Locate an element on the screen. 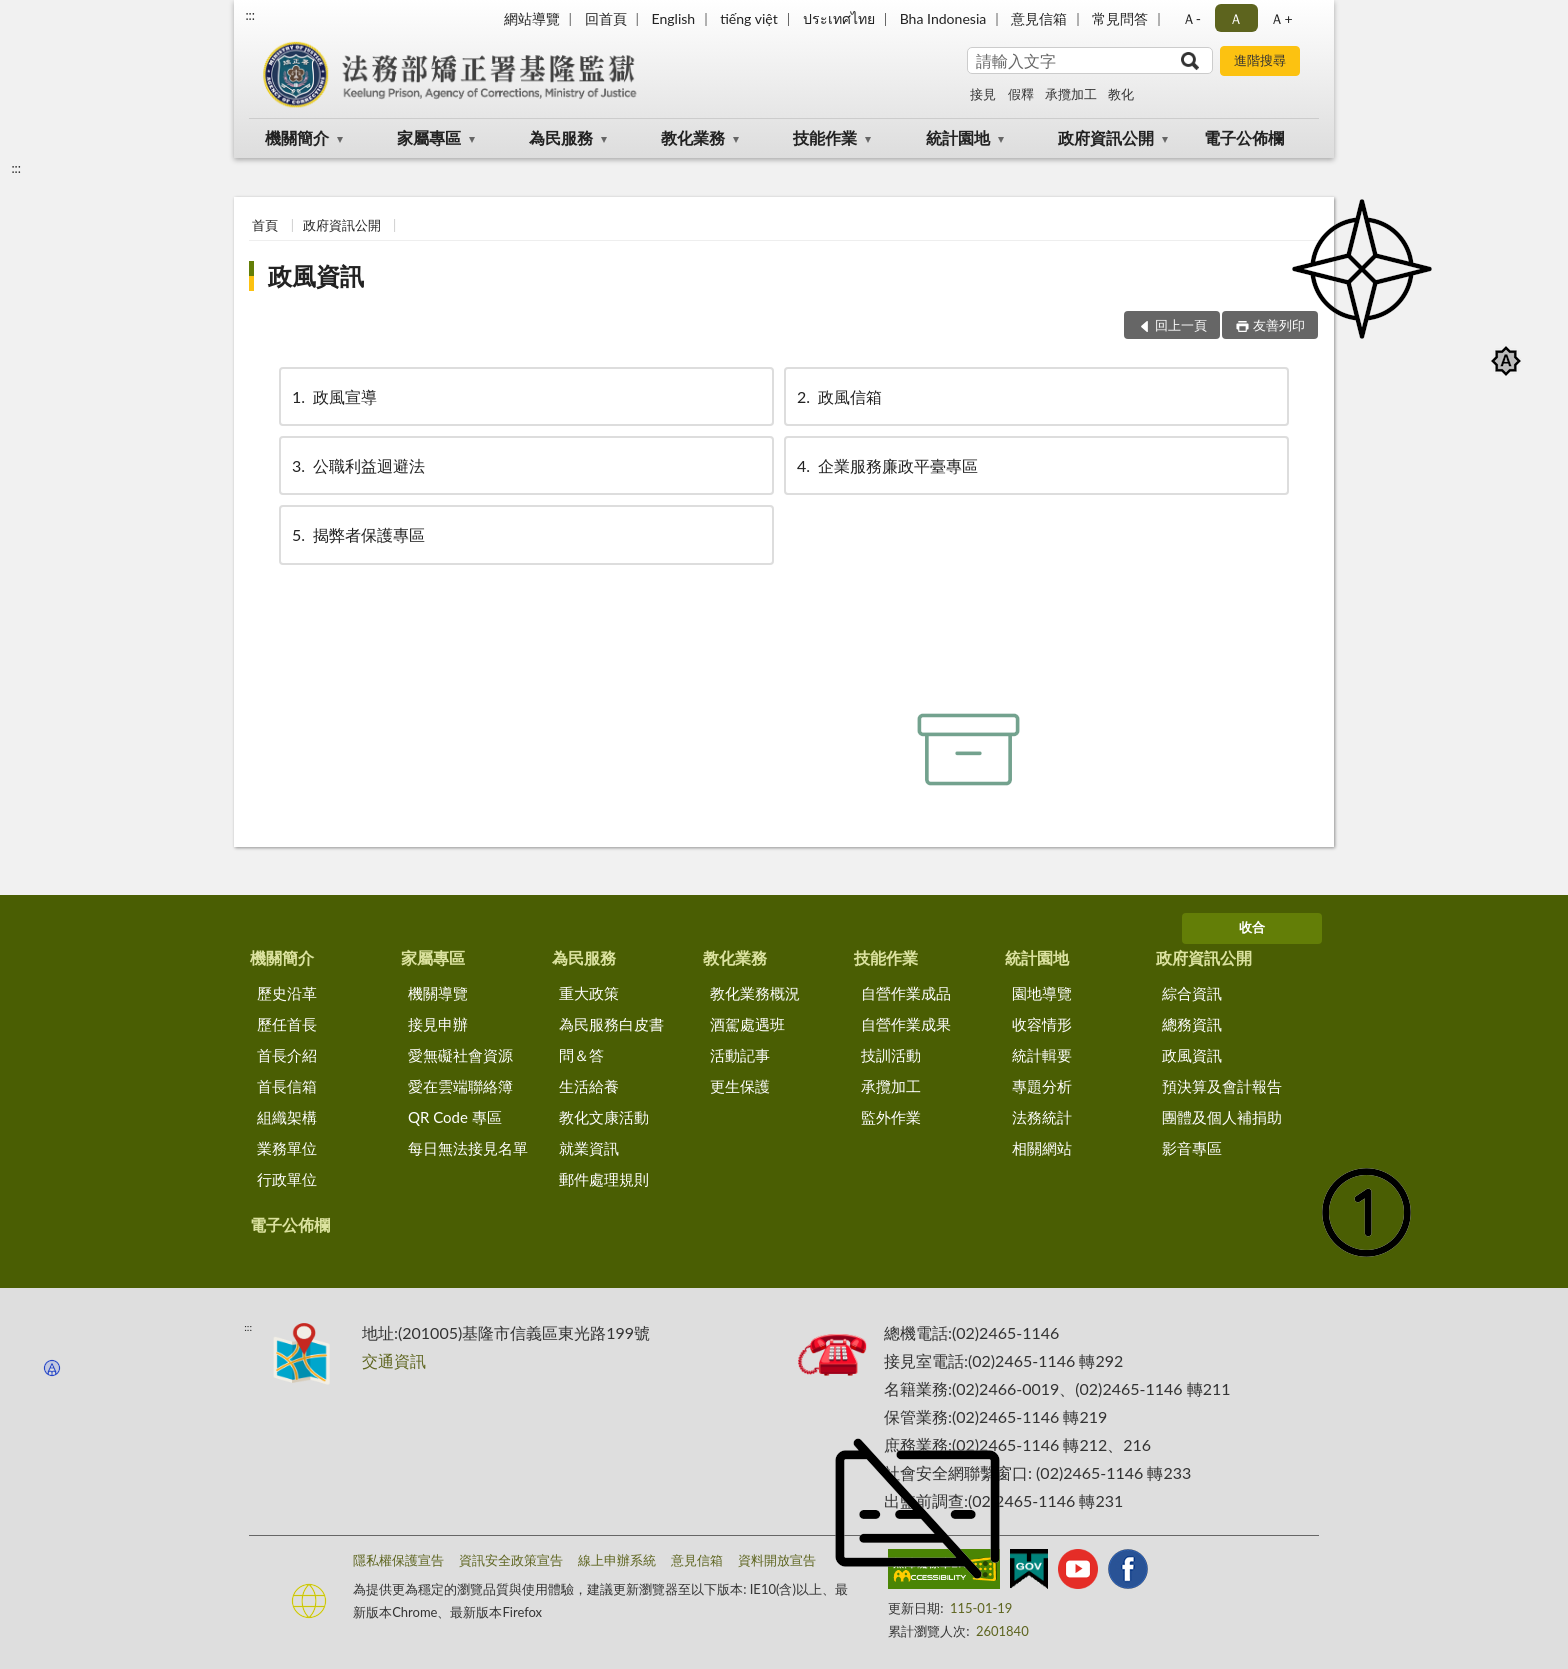 This screenshot has width=1568, height=1669. enable automatic brightness adjustment is located at coordinates (1506, 361).